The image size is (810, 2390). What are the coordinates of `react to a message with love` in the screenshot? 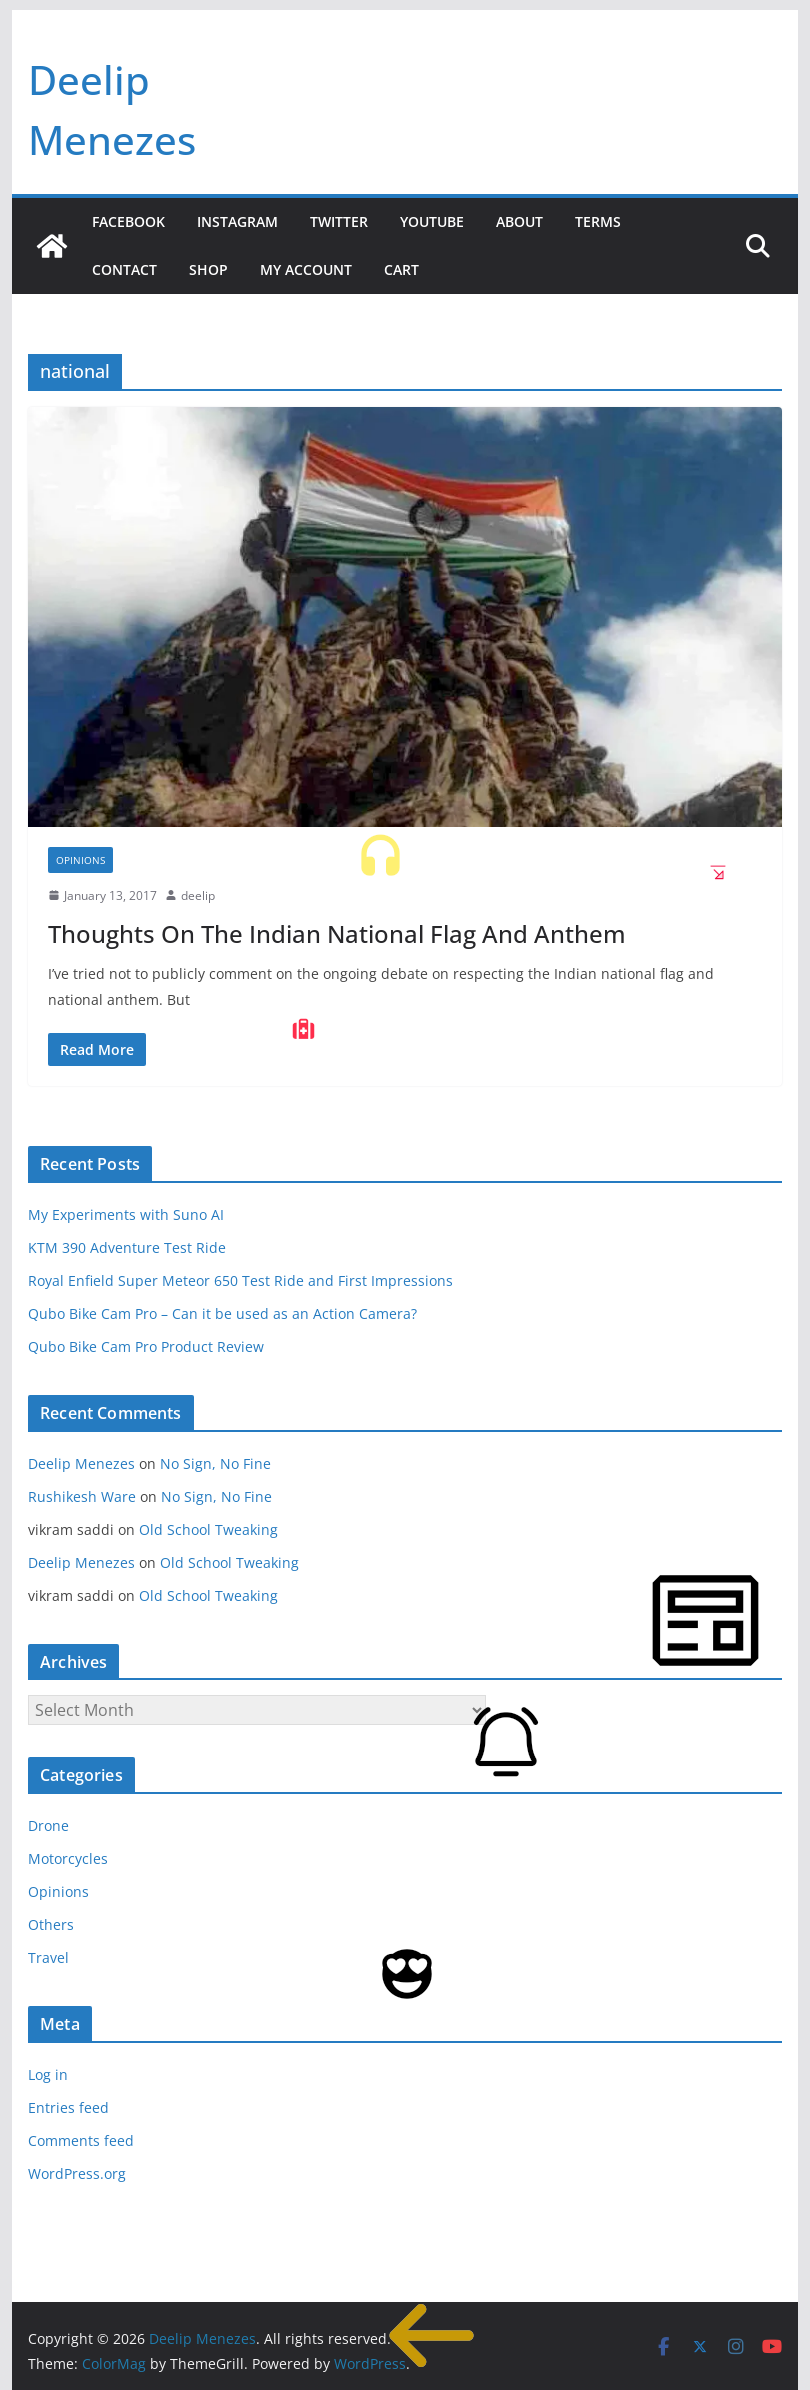 It's located at (407, 1974).